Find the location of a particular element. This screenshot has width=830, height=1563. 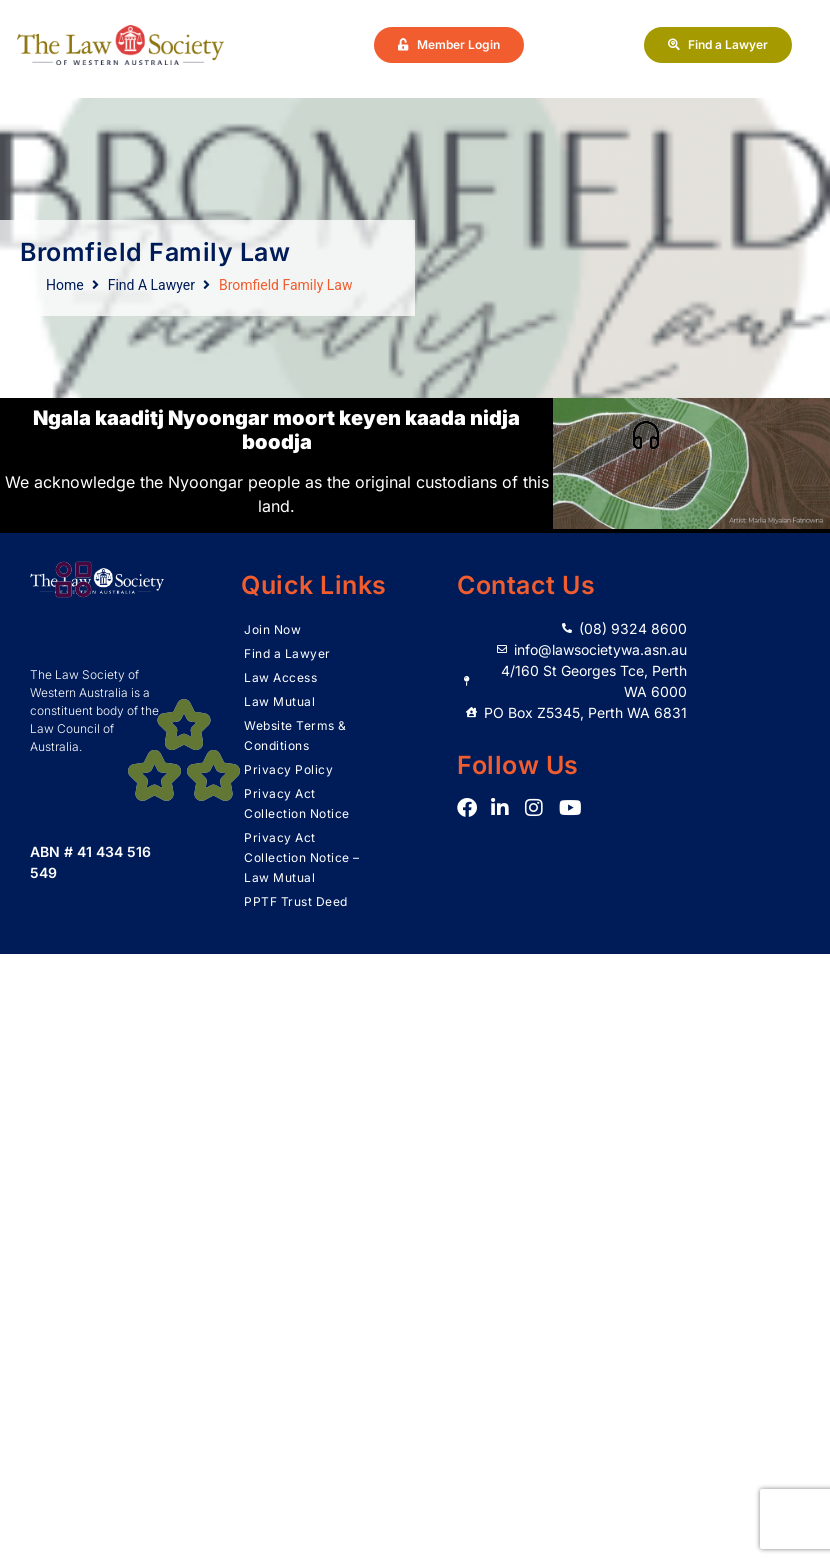

browse categories or sections is located at coordinates (73, 579).